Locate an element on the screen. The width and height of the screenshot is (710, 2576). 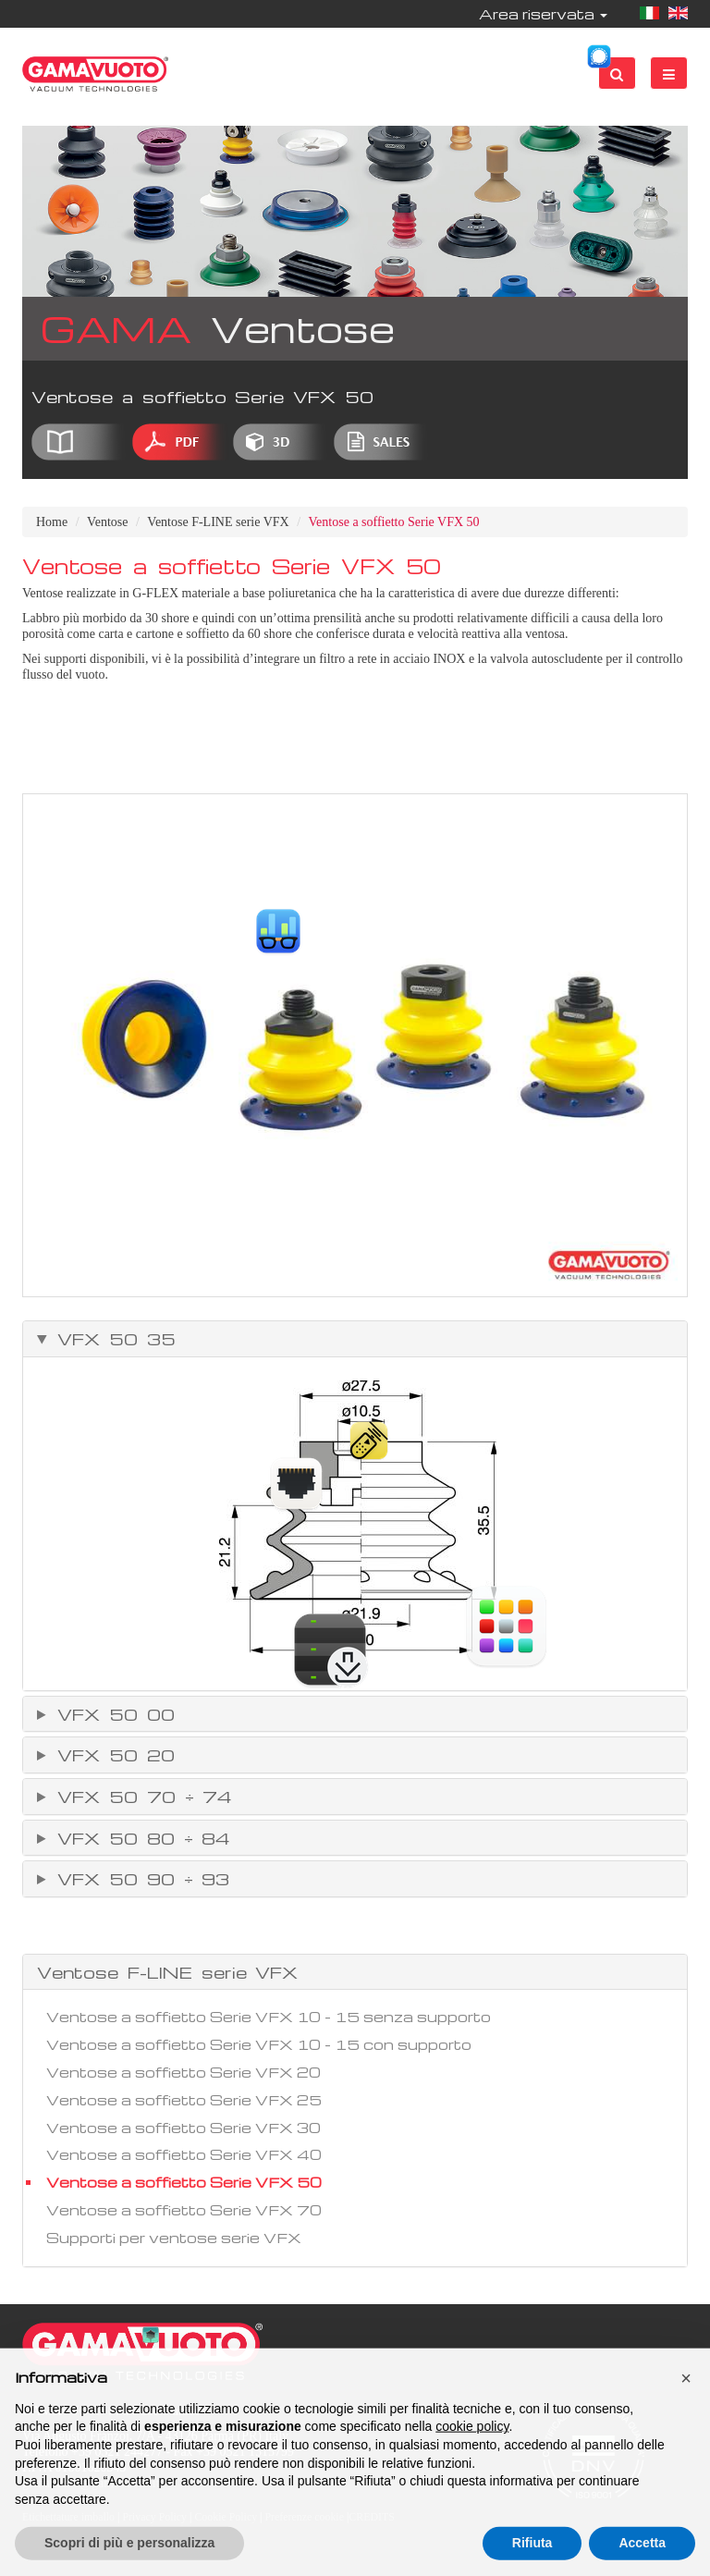
open community remote app is located at coordinates (369, 1441).